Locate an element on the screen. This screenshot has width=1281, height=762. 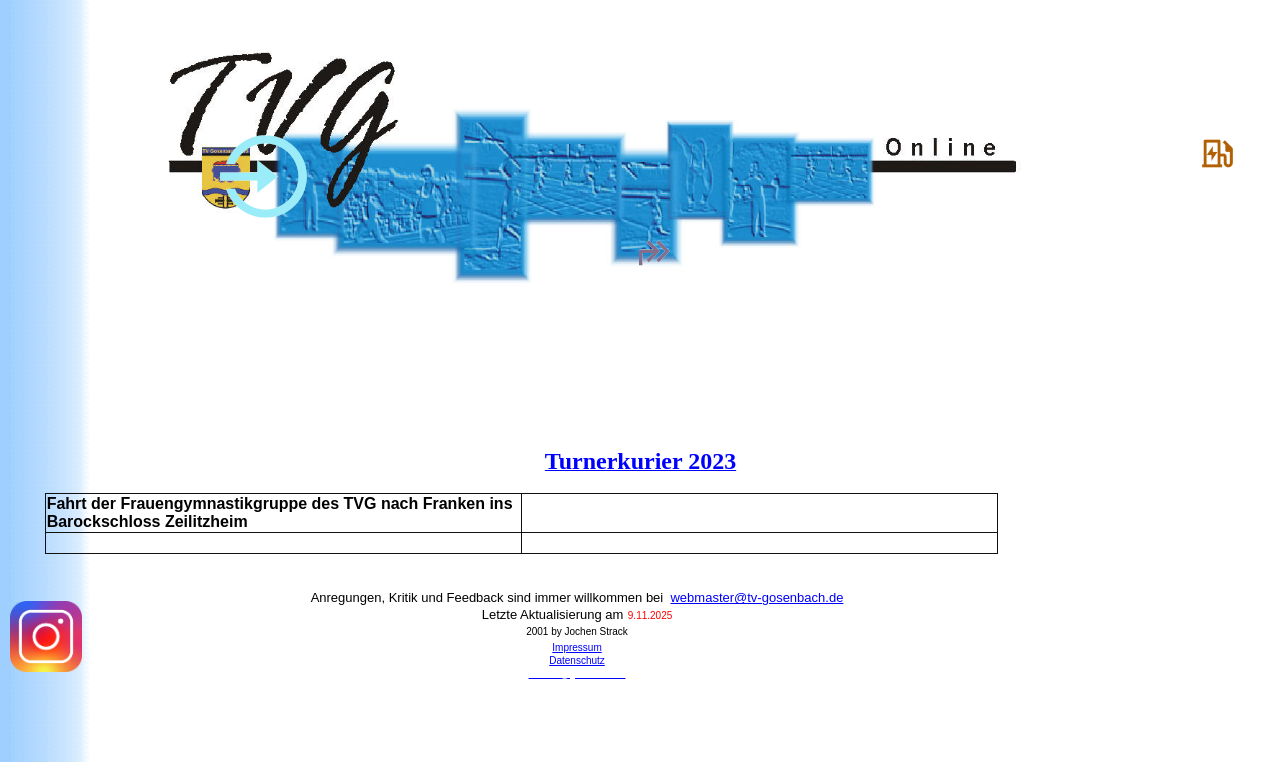
forward message or content is located at coordinates (653, 253).